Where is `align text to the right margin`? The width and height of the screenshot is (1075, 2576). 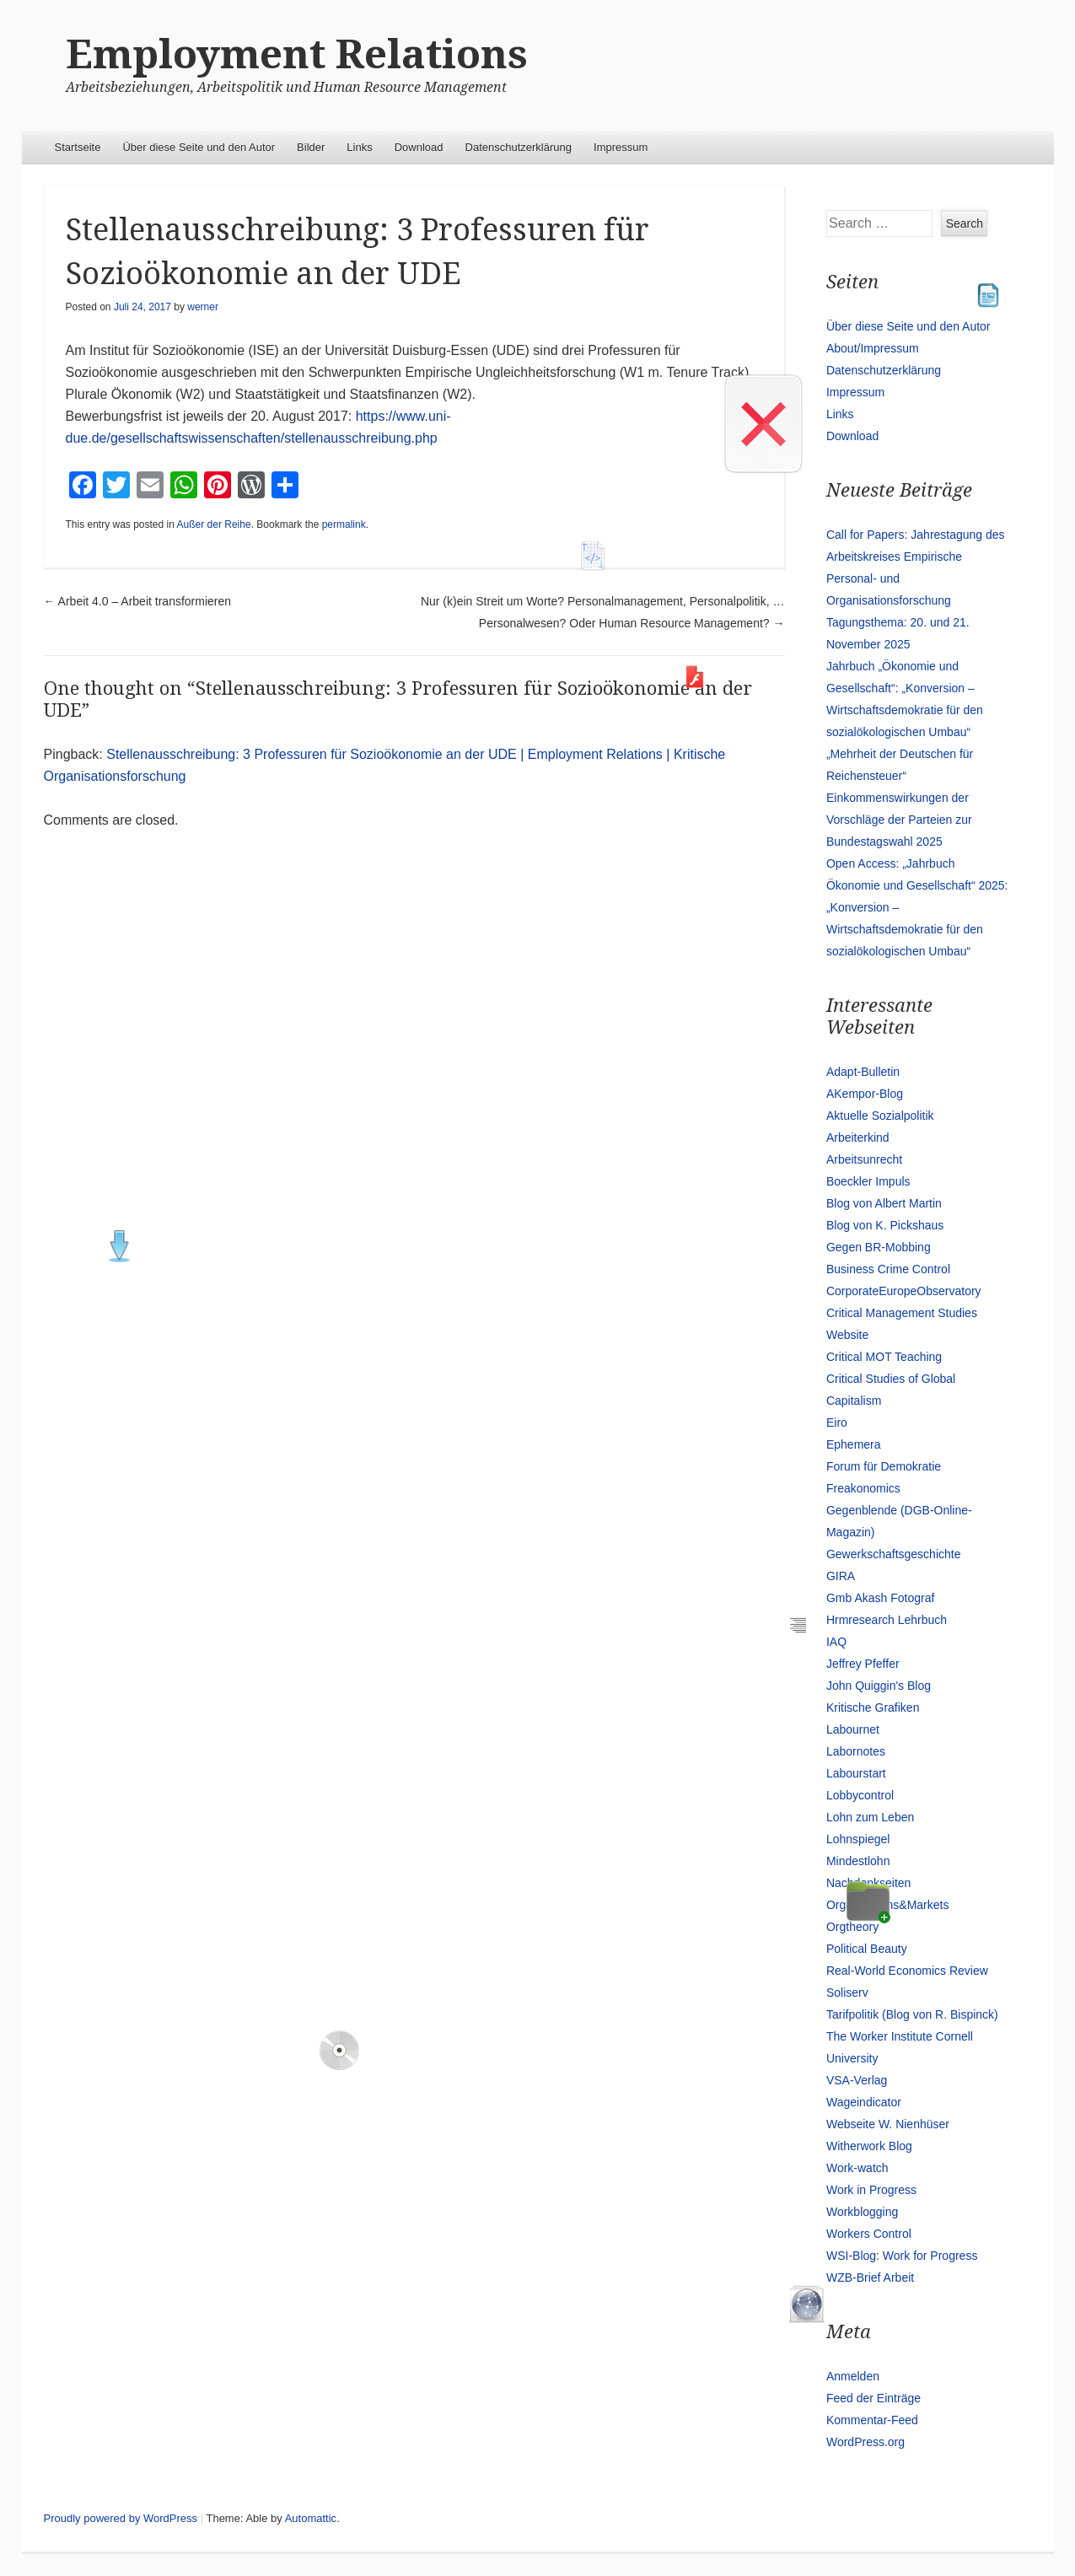 align text to the right margin is located at coordinates (798, 1625).